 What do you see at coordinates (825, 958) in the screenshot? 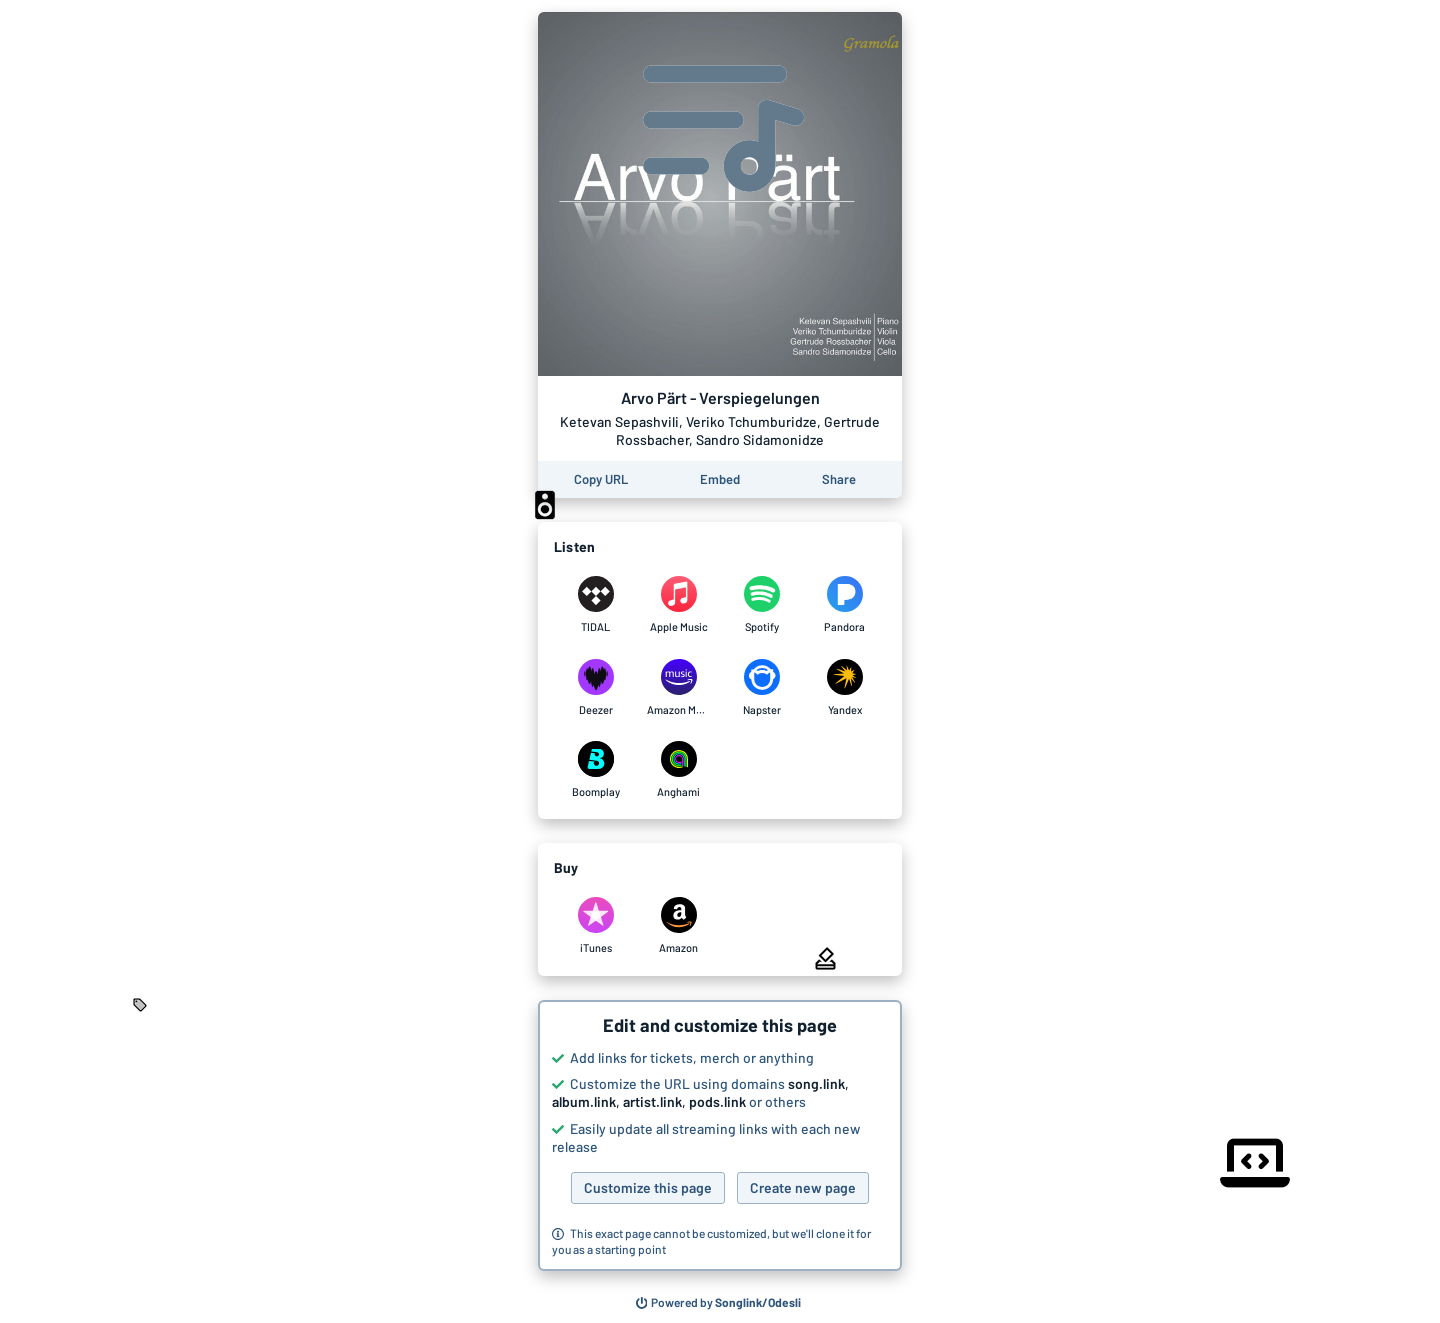
I see `cast your vote or submit a ballot` at bounding box center [825, 958].